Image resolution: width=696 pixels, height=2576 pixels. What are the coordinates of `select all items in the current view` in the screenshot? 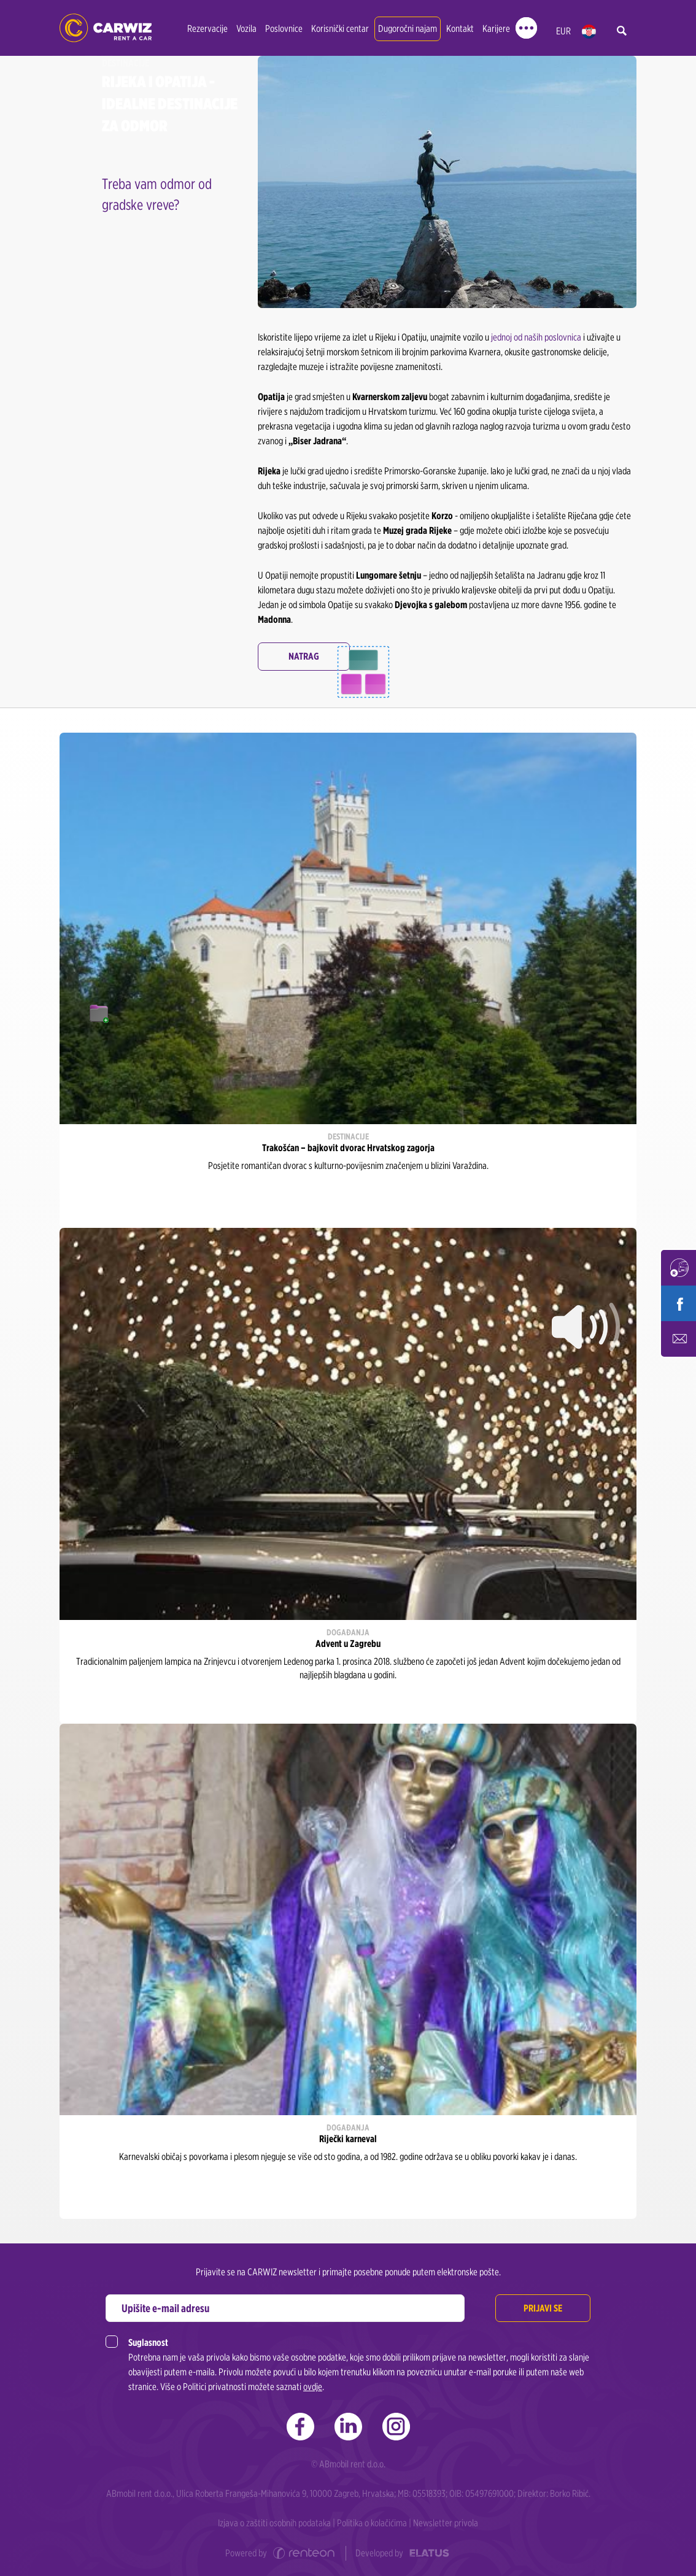 It's located at (363, 672).